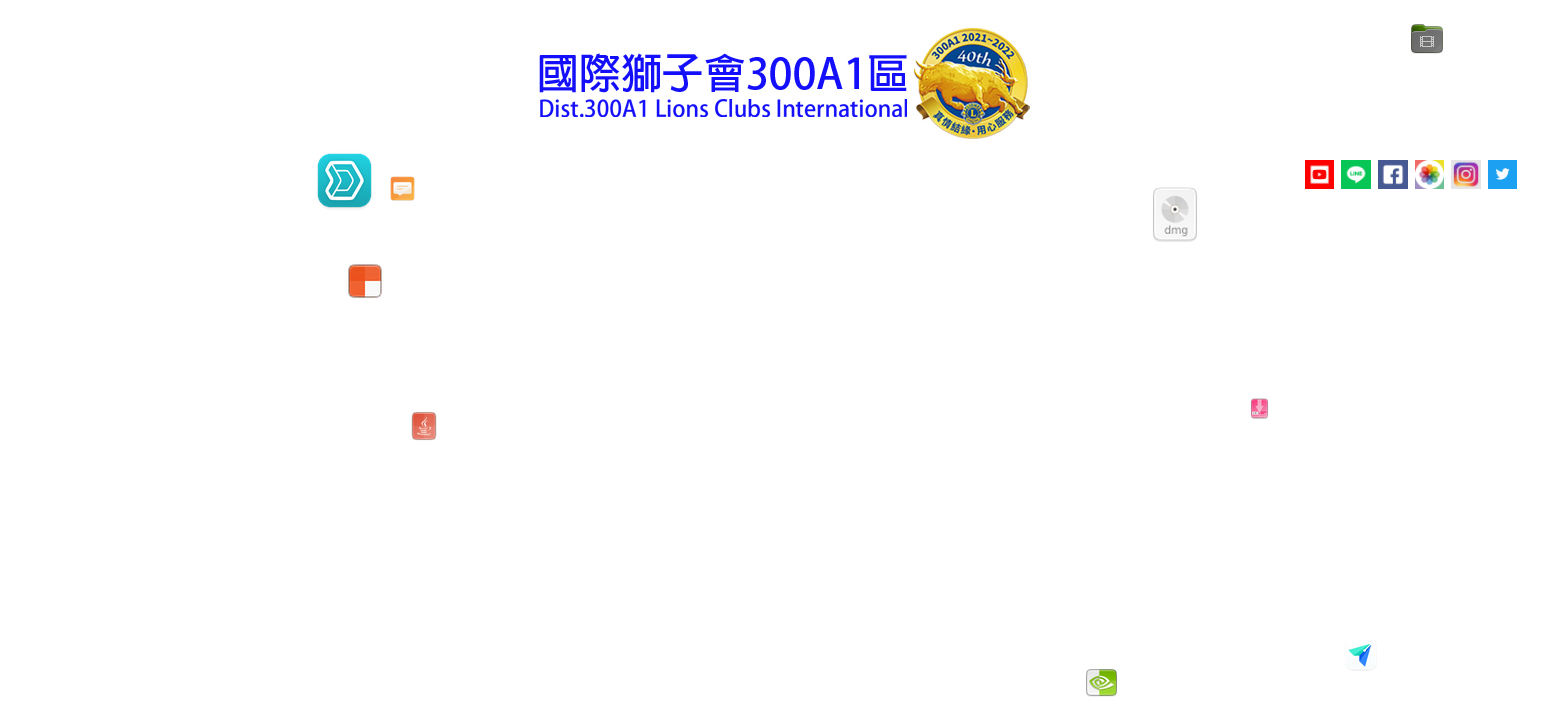 The height and width of the screenshot is (720, 1568). Describe the element at coordinates (424, 426) in the screenshot. I see `indicates a java source code file` at that location.